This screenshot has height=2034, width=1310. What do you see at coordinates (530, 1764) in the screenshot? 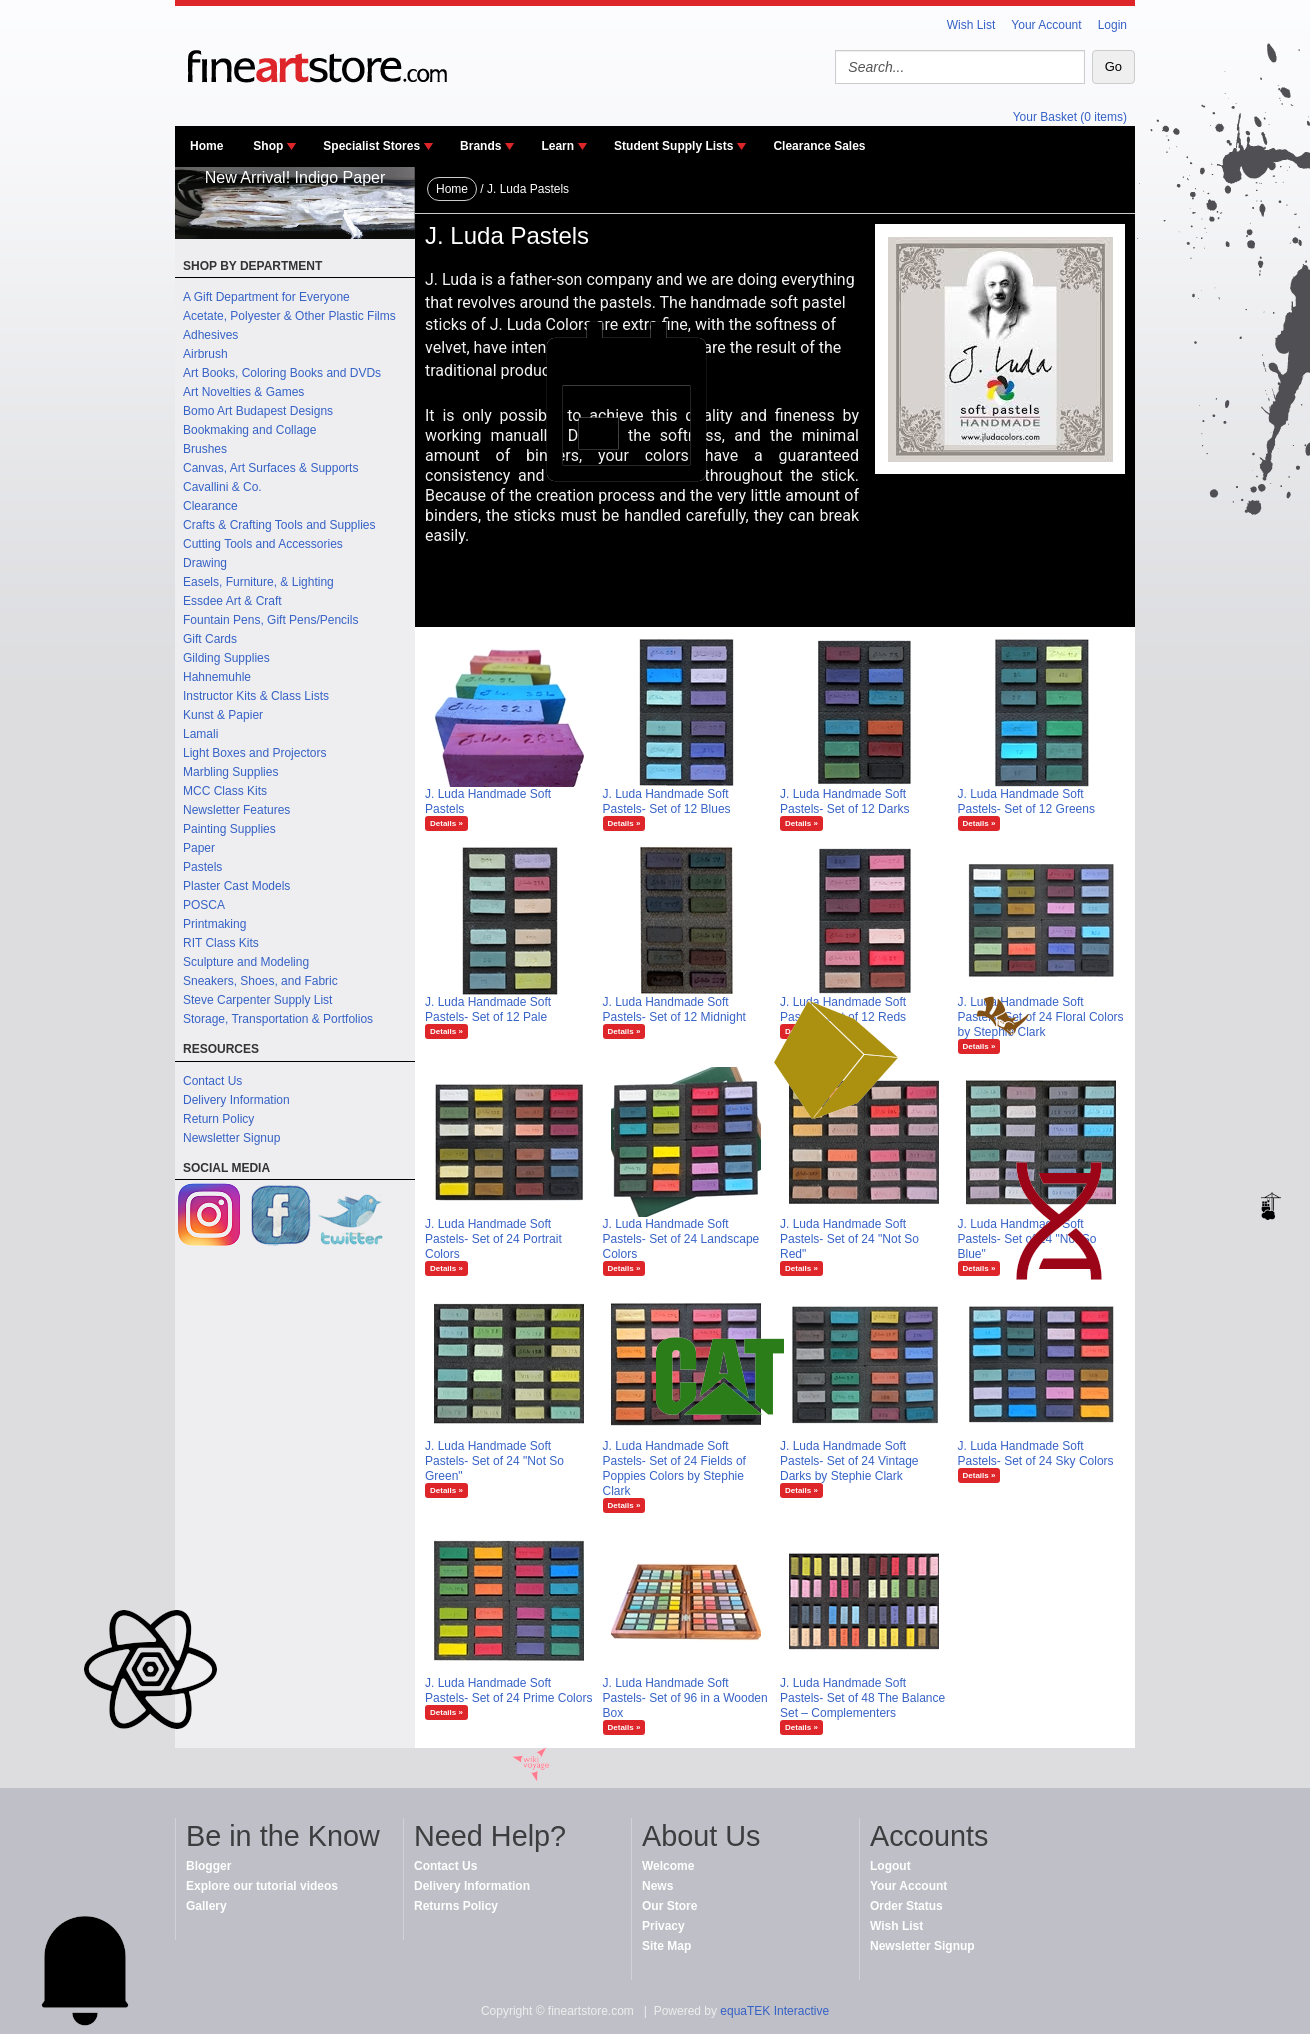
I see `open wikivoyage travel guide` at bounding box center [530, 1764].